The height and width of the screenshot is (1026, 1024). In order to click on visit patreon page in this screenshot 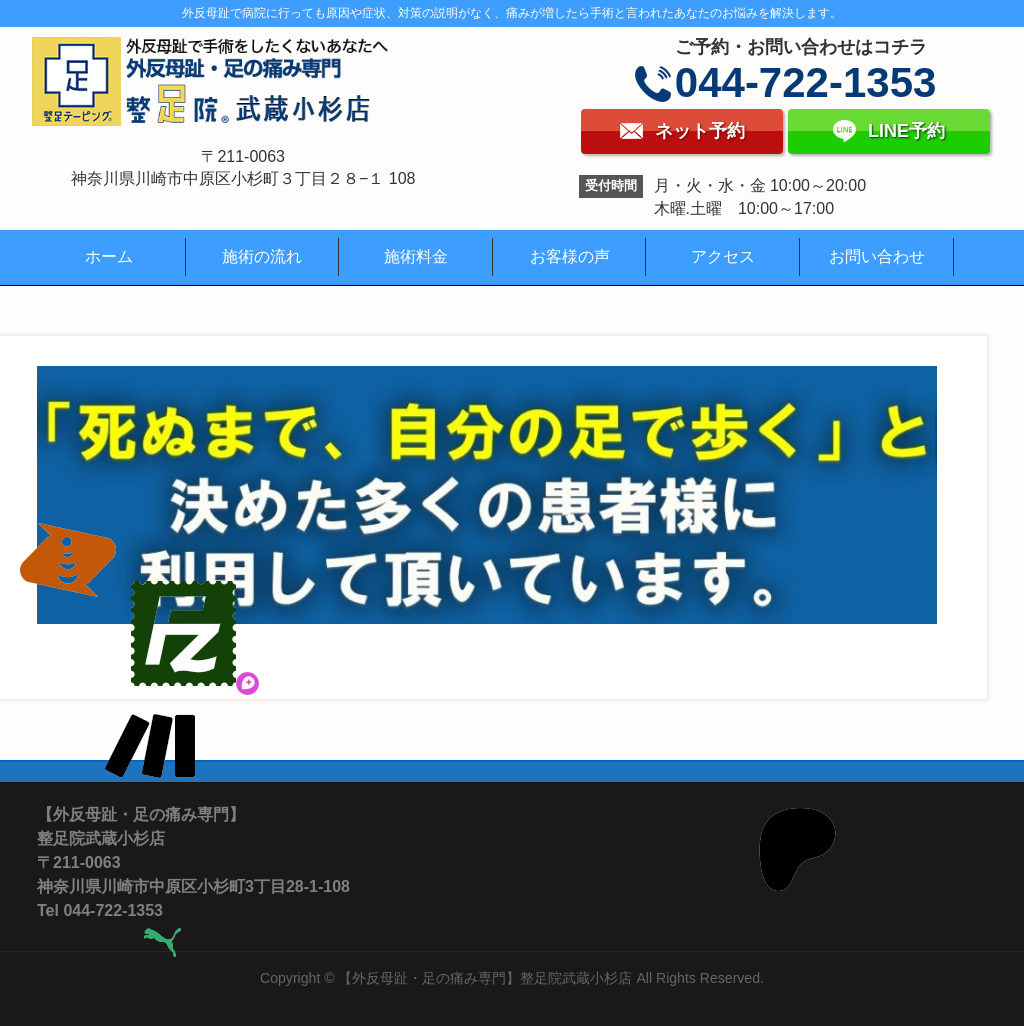, I will do `click(797, 849)`.